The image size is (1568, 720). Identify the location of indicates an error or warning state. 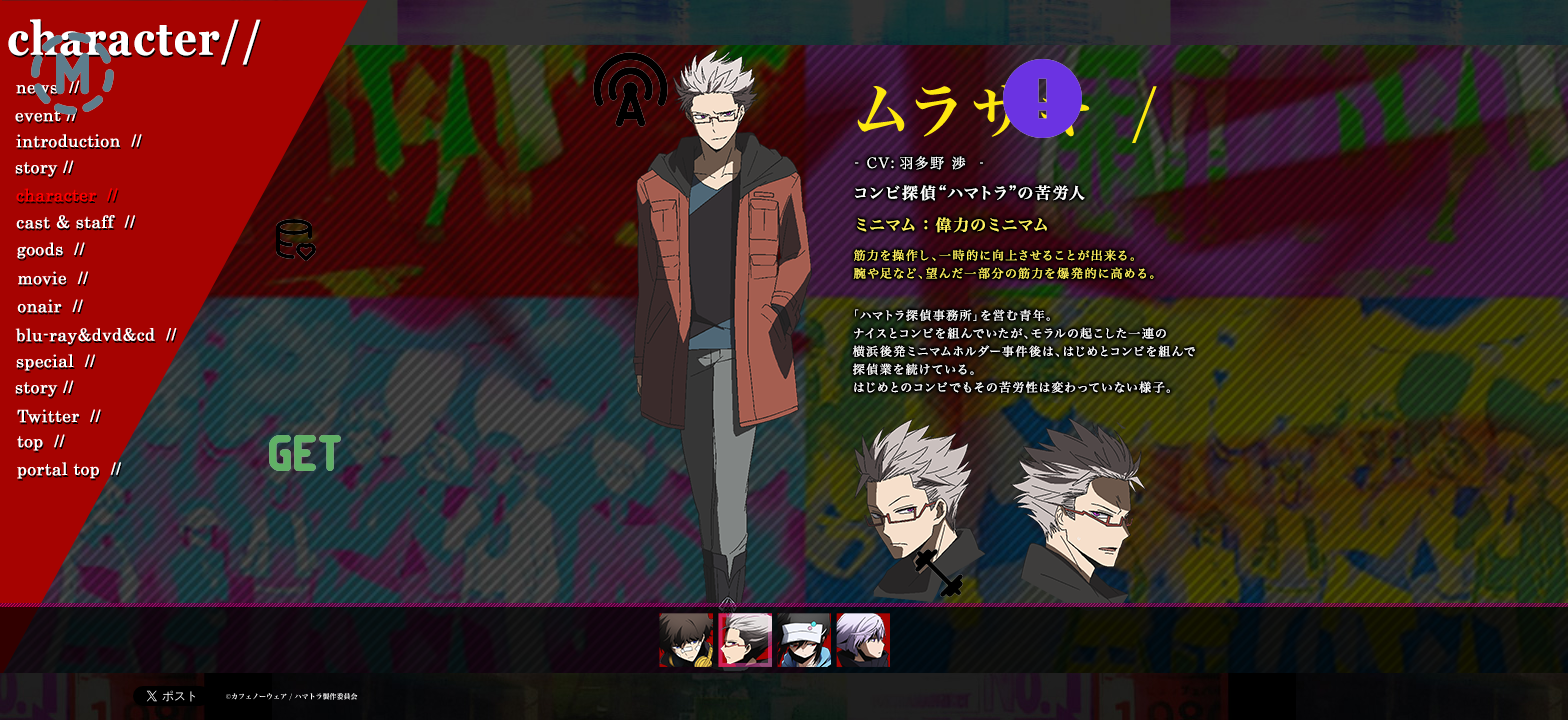
(1042, 98).